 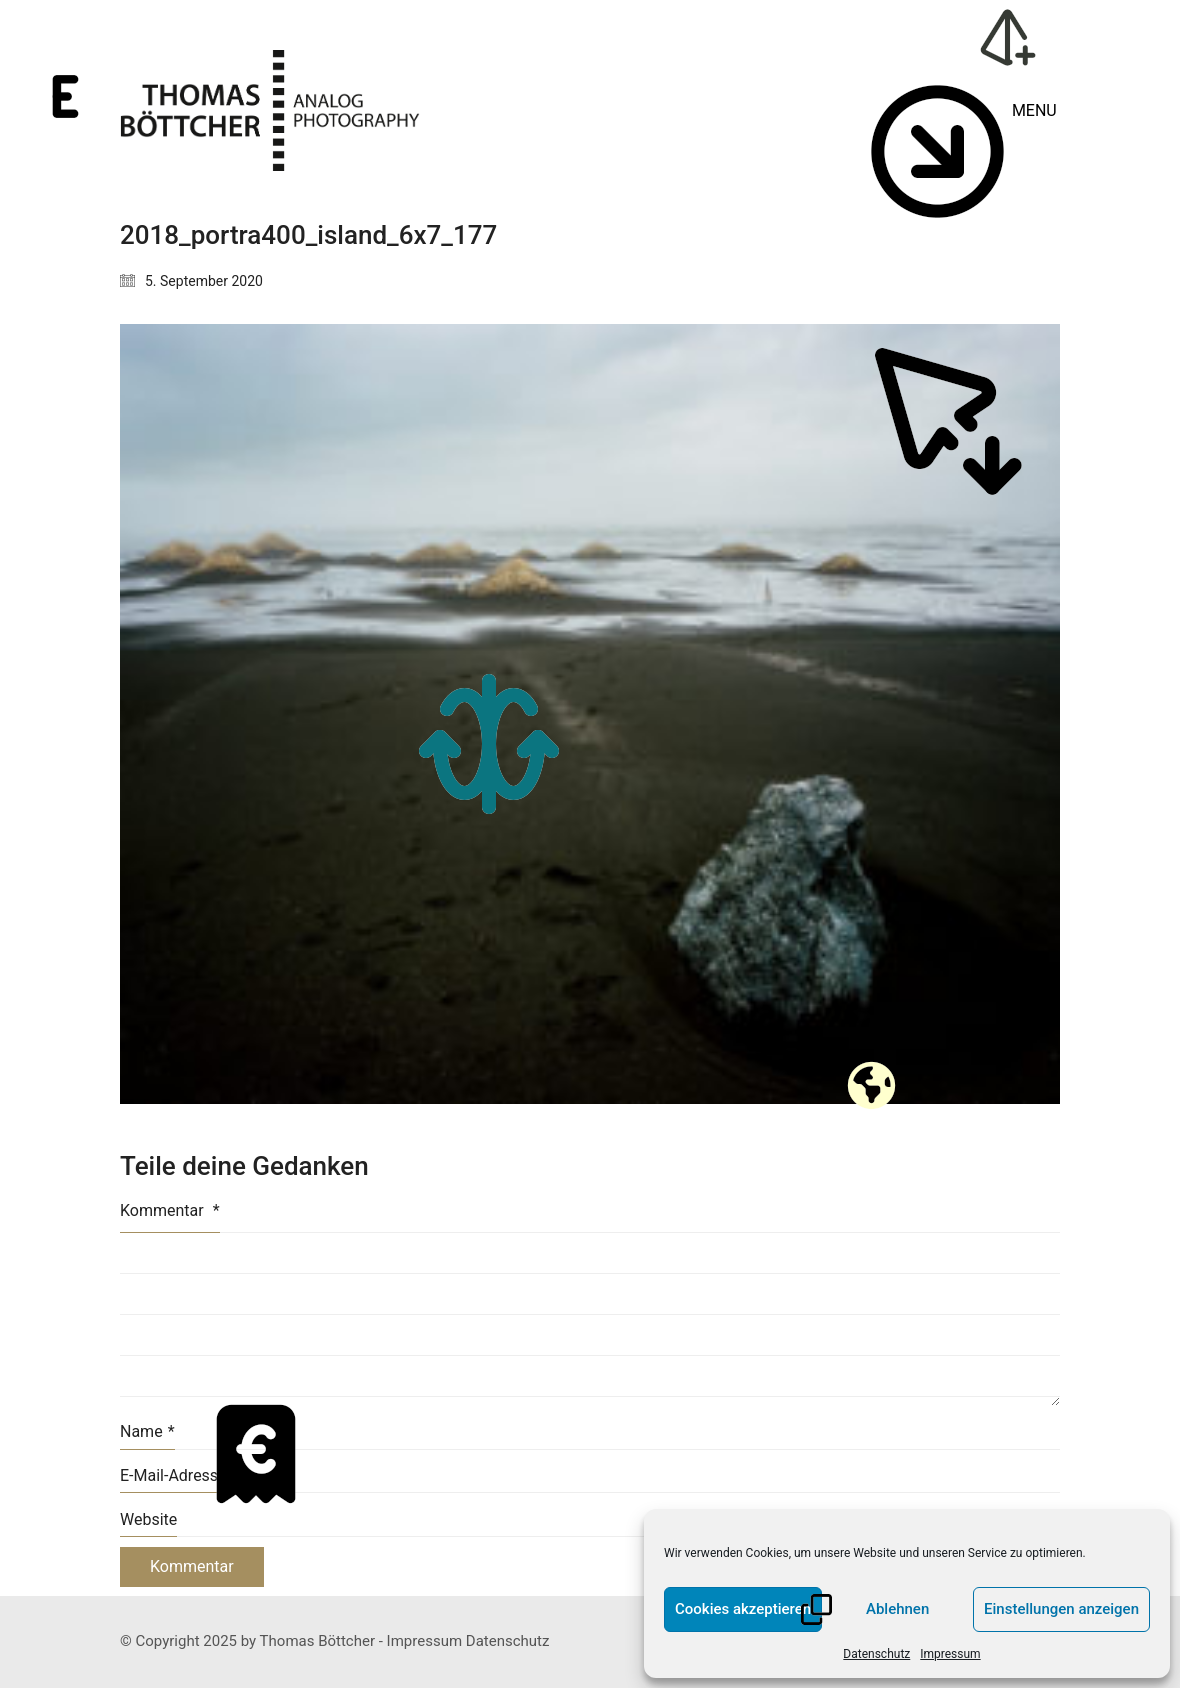 What do you see at coordinates (871, 1085) in the screenshot?
I see `switch to global or worldwide view` at bounding box center [871, 1085].